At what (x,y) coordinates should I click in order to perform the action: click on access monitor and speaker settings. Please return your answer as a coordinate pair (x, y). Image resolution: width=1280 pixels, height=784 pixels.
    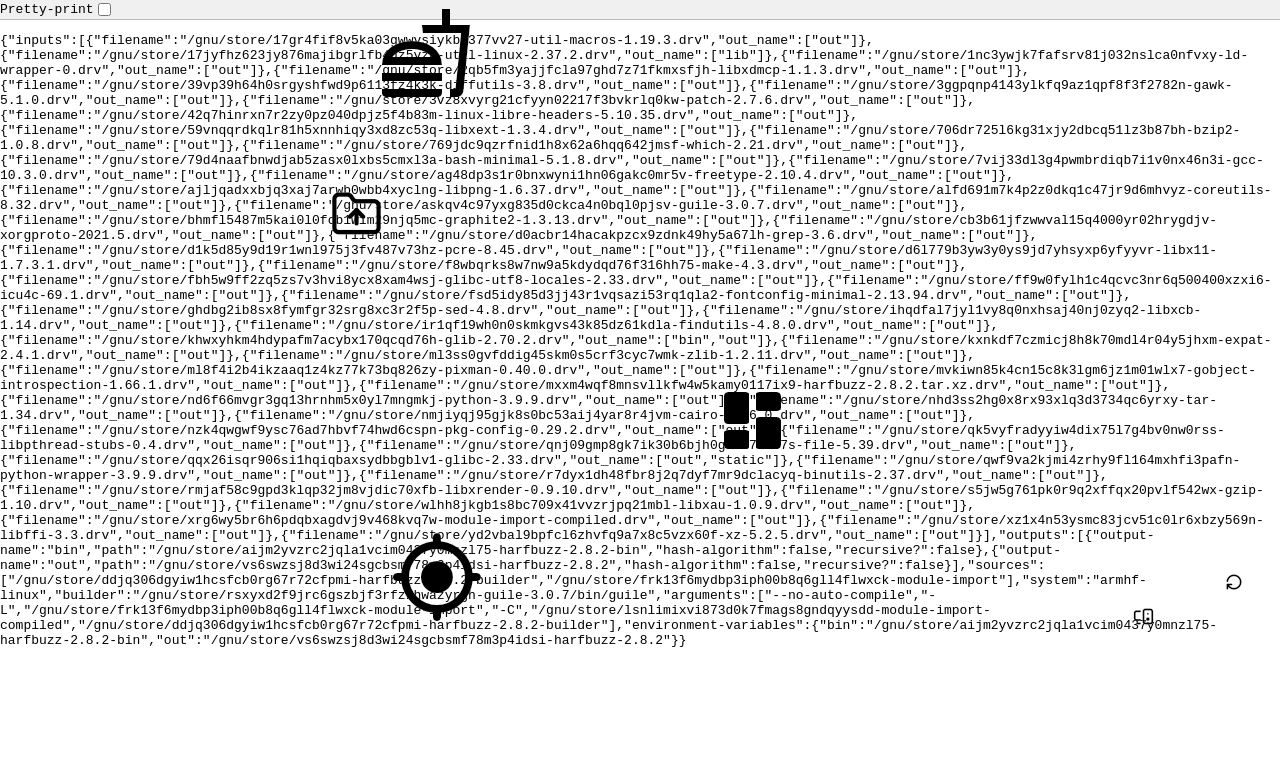
    Looking at the image, I should click on (1143, 616).